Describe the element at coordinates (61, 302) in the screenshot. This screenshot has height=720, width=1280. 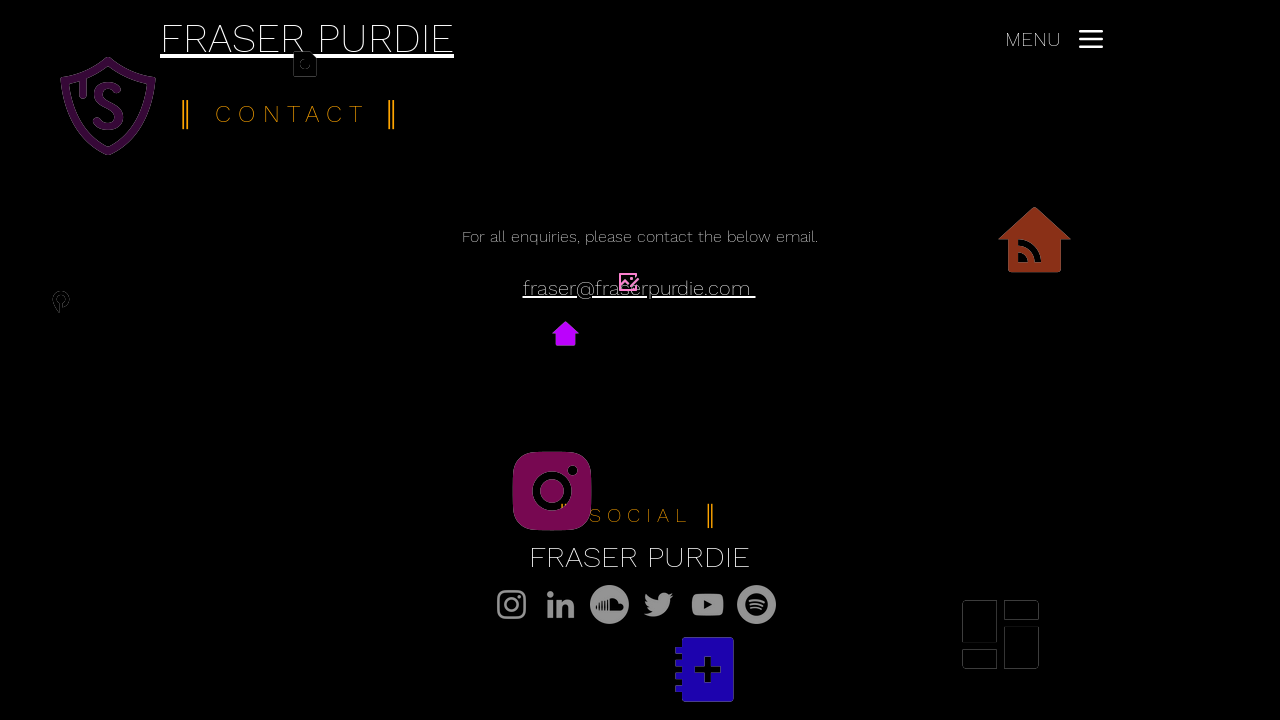
I see `player.me logo` at that location.